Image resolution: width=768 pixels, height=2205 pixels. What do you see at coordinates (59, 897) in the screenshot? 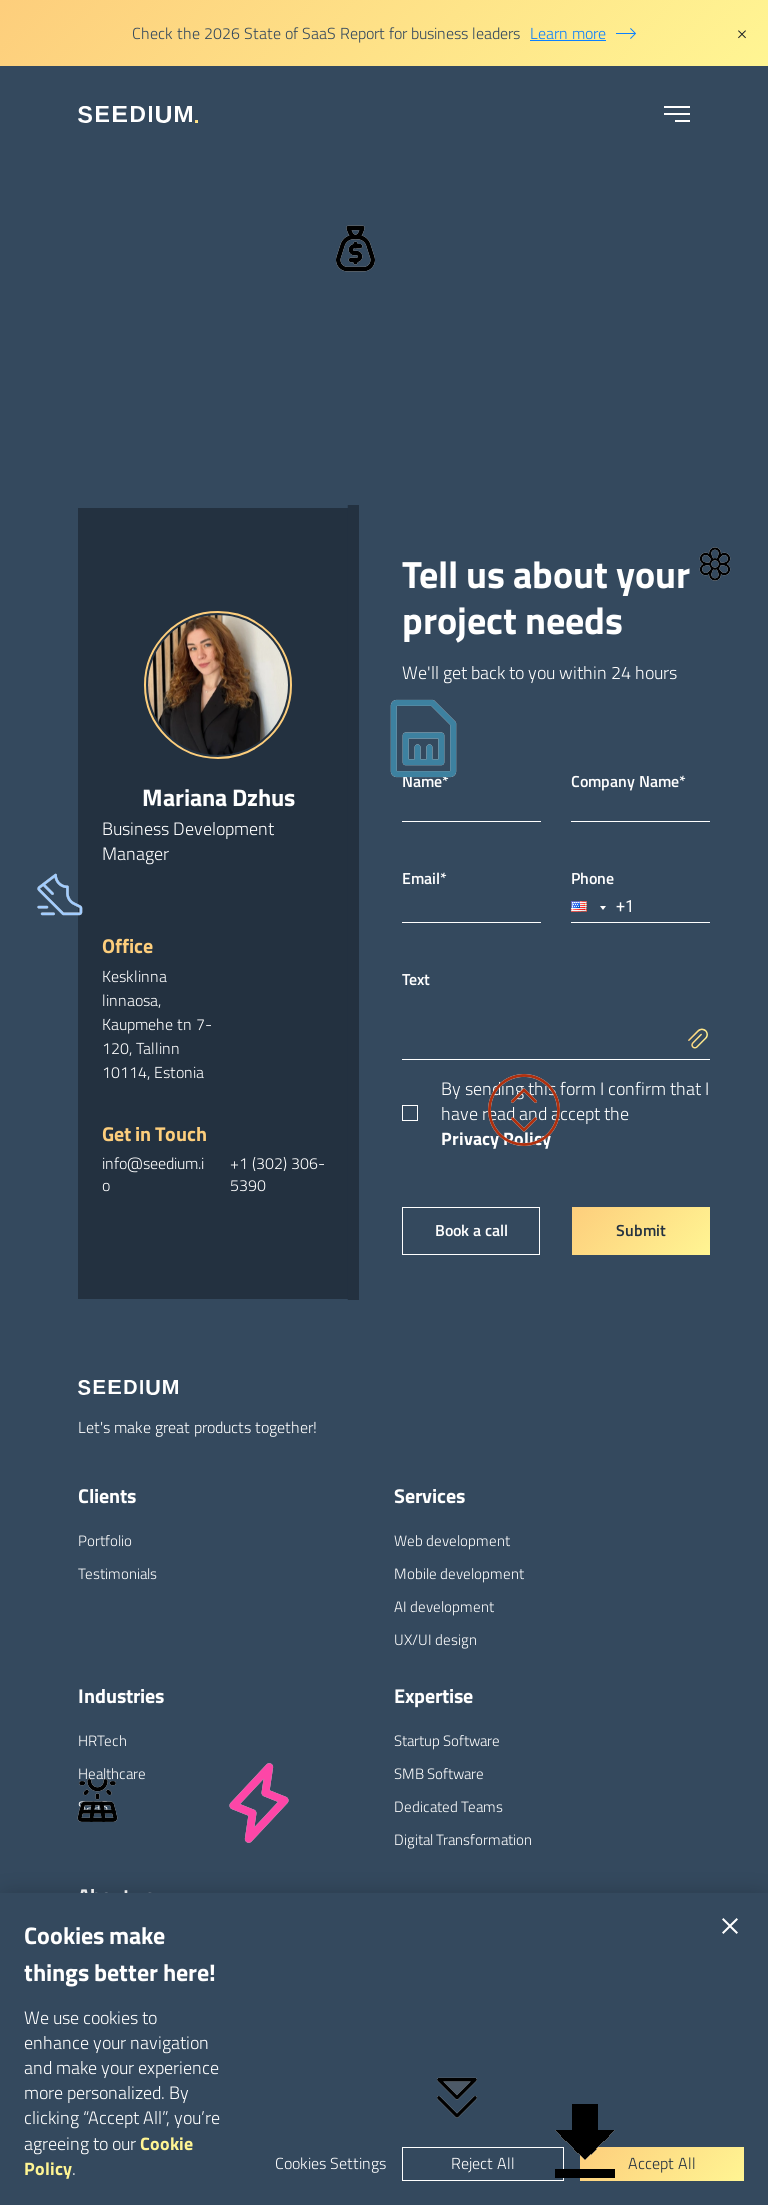
I see `track your running or walking activity` at bounding box center [59, 897].